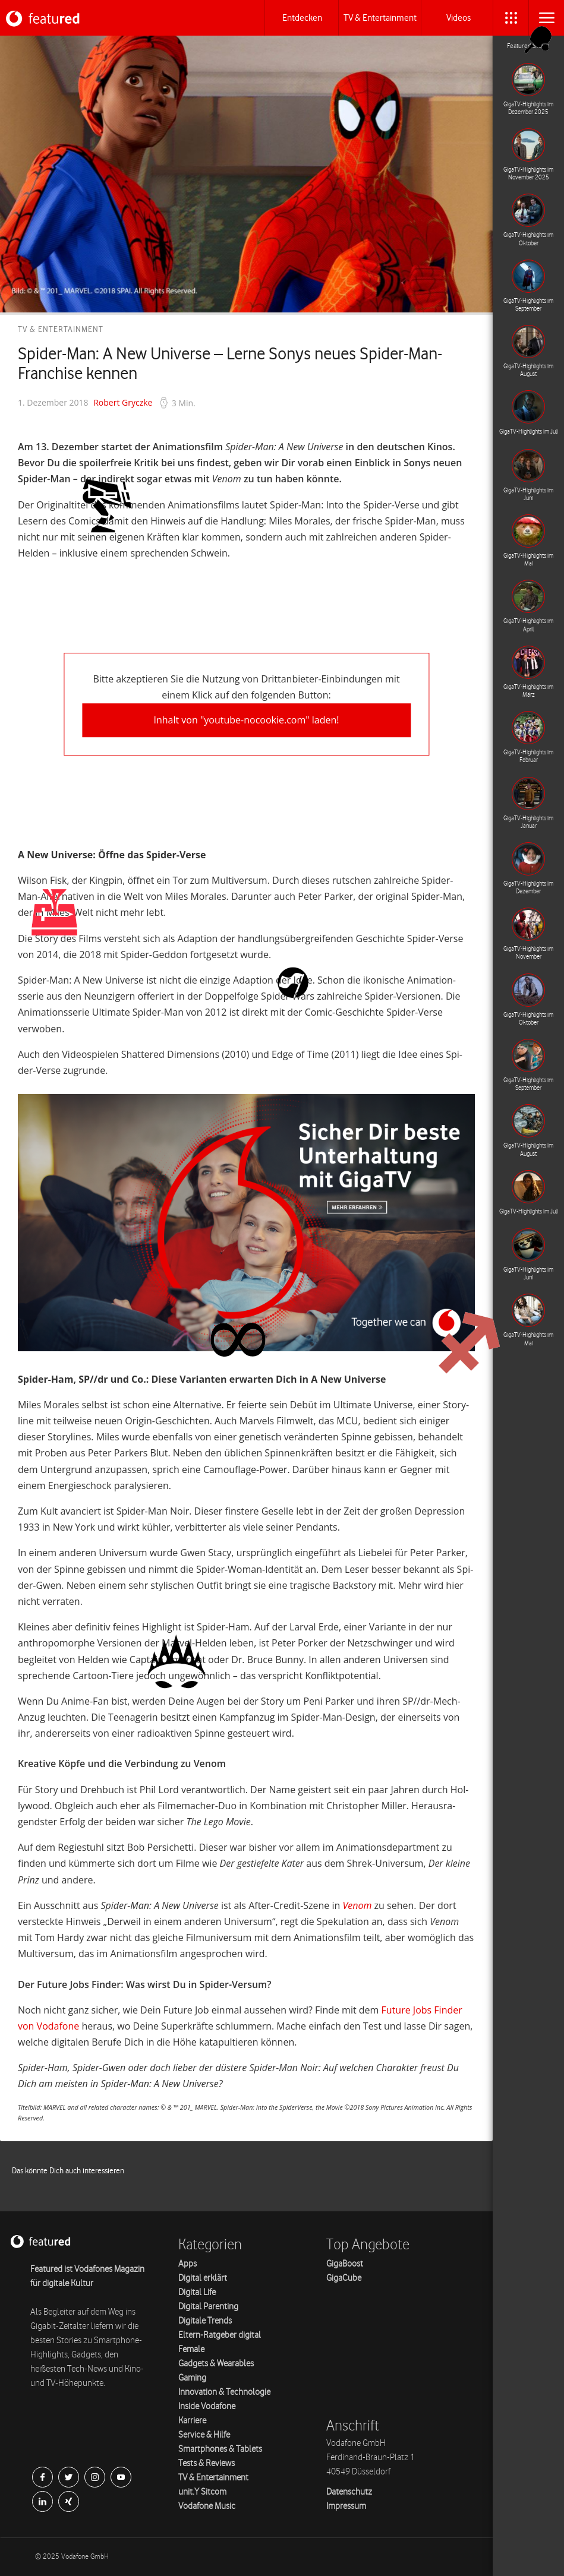 This screenshot has height=2576, width=564. I want to click on indicates premium or VIP membership status, so click(177, 1663).